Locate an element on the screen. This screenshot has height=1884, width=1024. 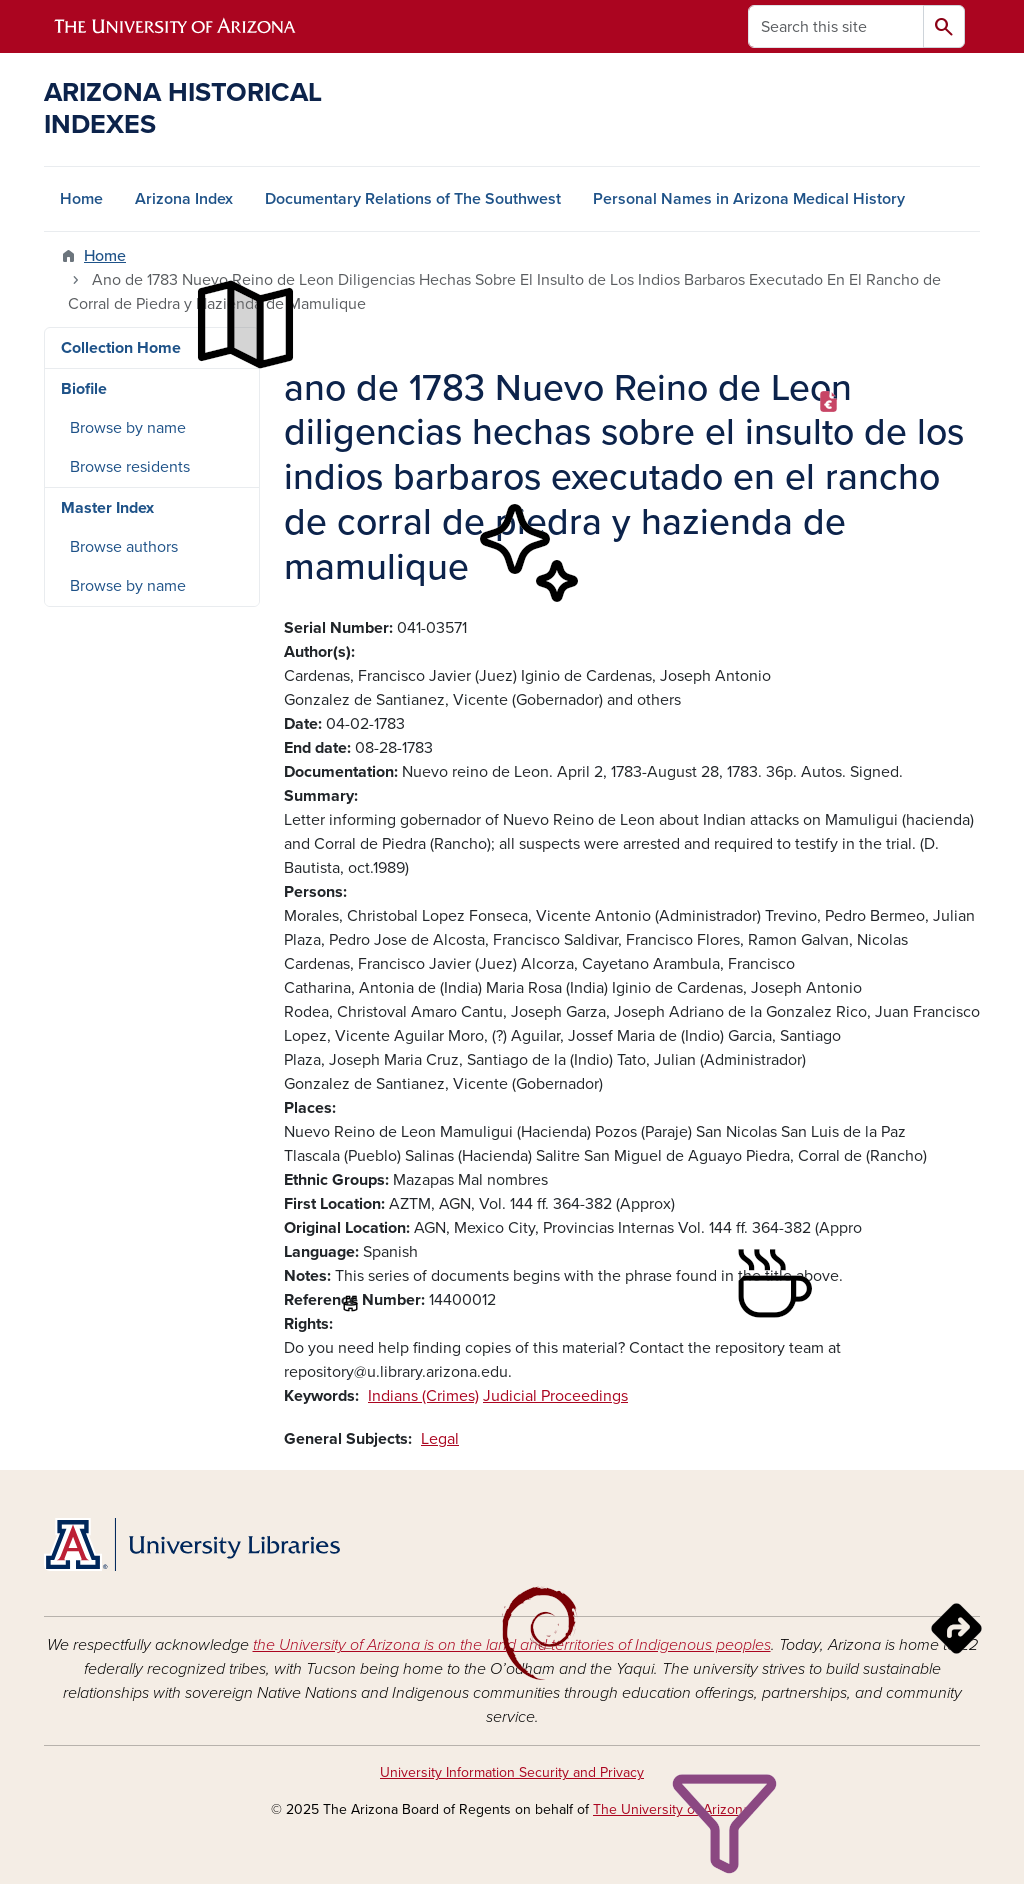
take a coffee break or pause work is located at coordinates (770, 1286).